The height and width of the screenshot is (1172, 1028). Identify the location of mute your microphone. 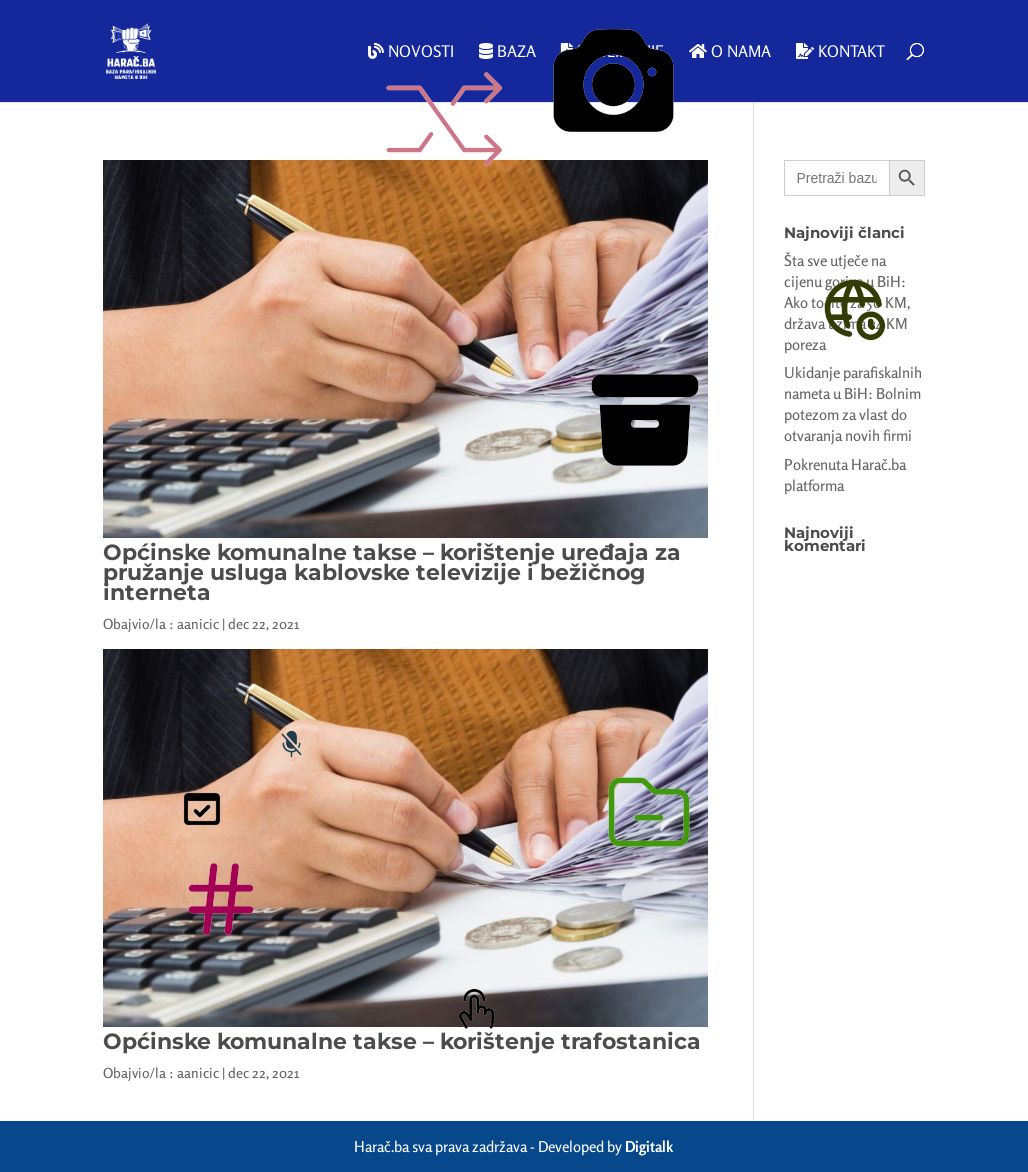
(291, 743).